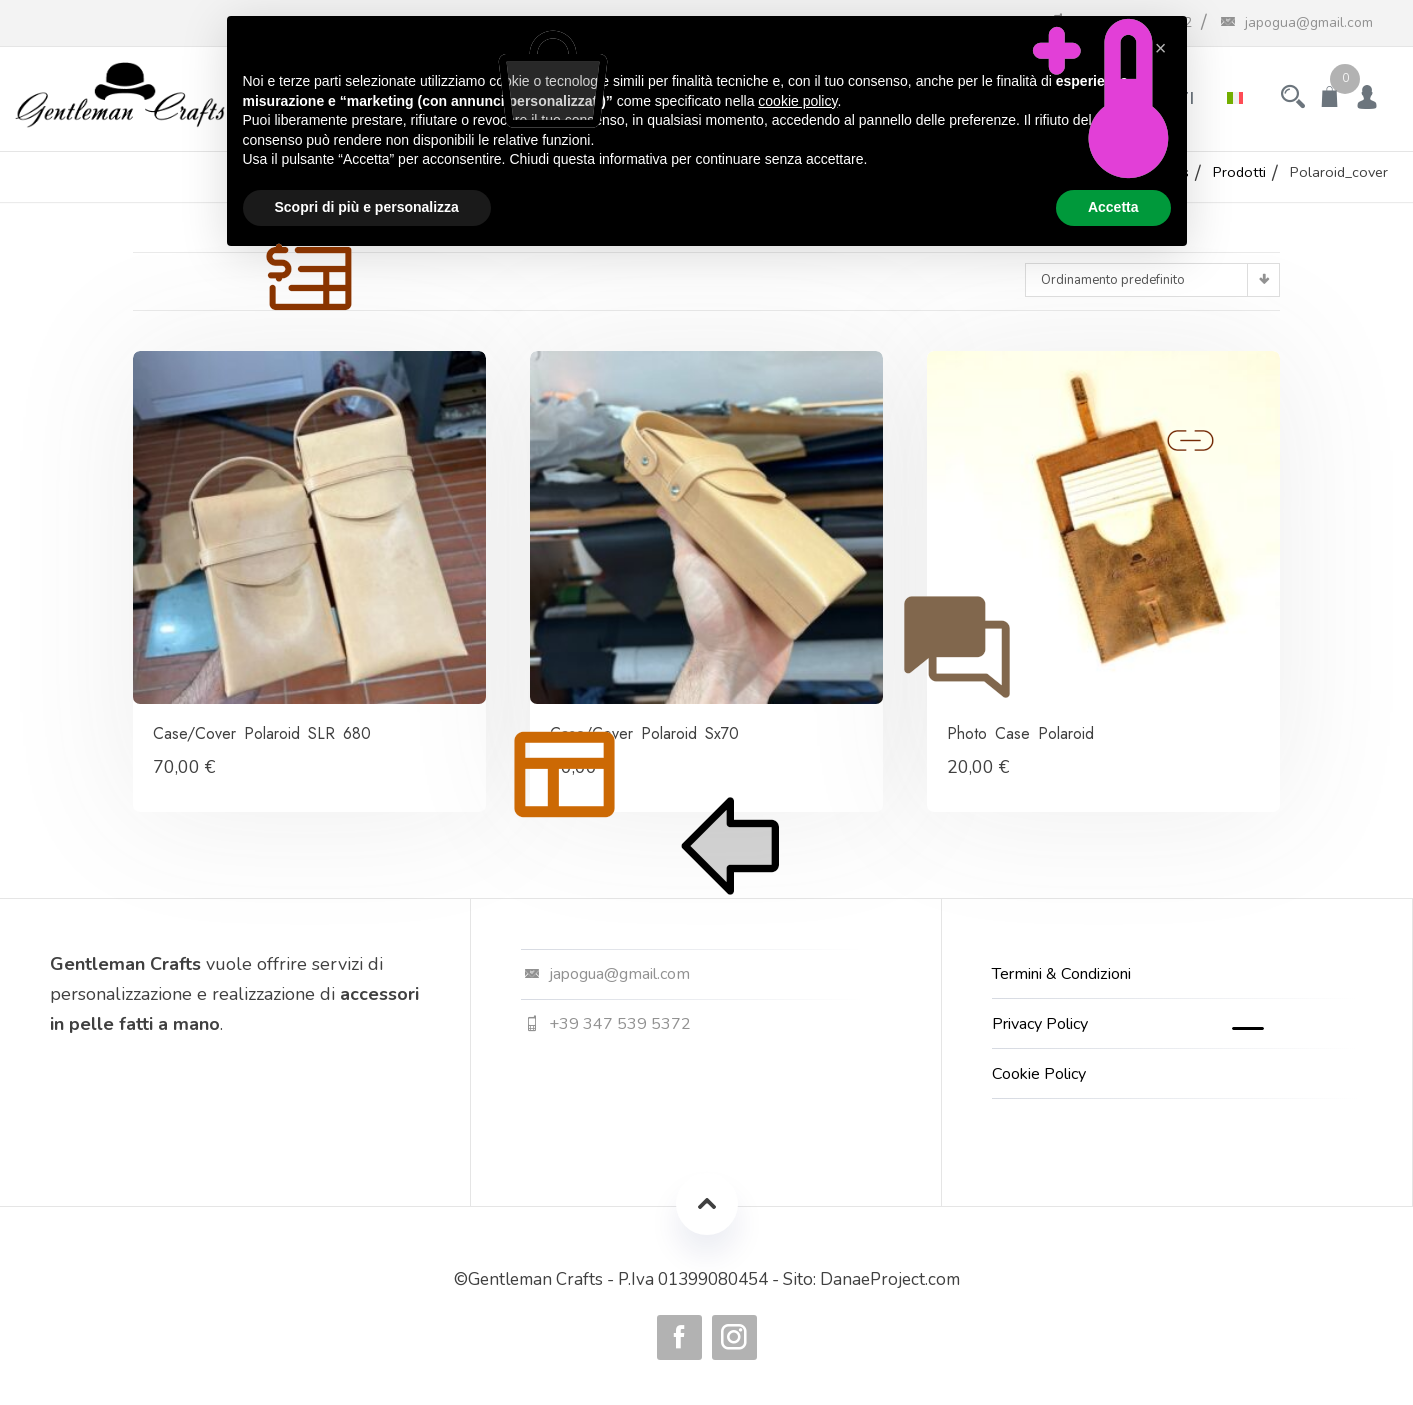  Describe the element at coordinates (553, 85) in the screenshot. I see `view your shopping bag` at that location.